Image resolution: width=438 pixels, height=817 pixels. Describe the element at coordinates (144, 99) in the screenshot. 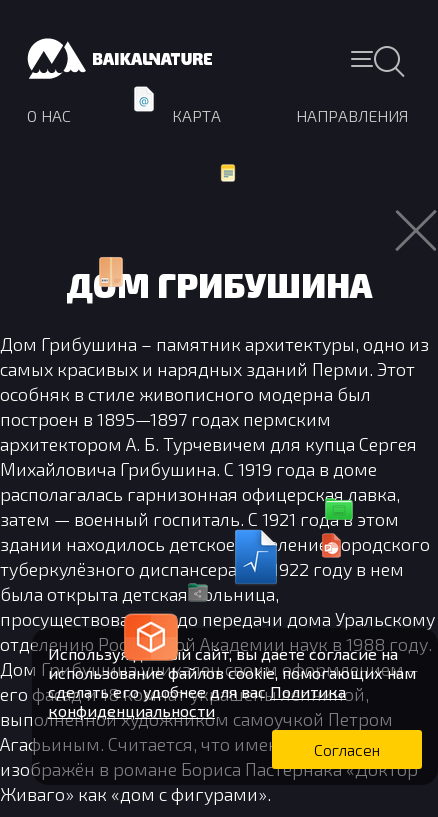

I see `an email message file or .eml attachment` at that location.